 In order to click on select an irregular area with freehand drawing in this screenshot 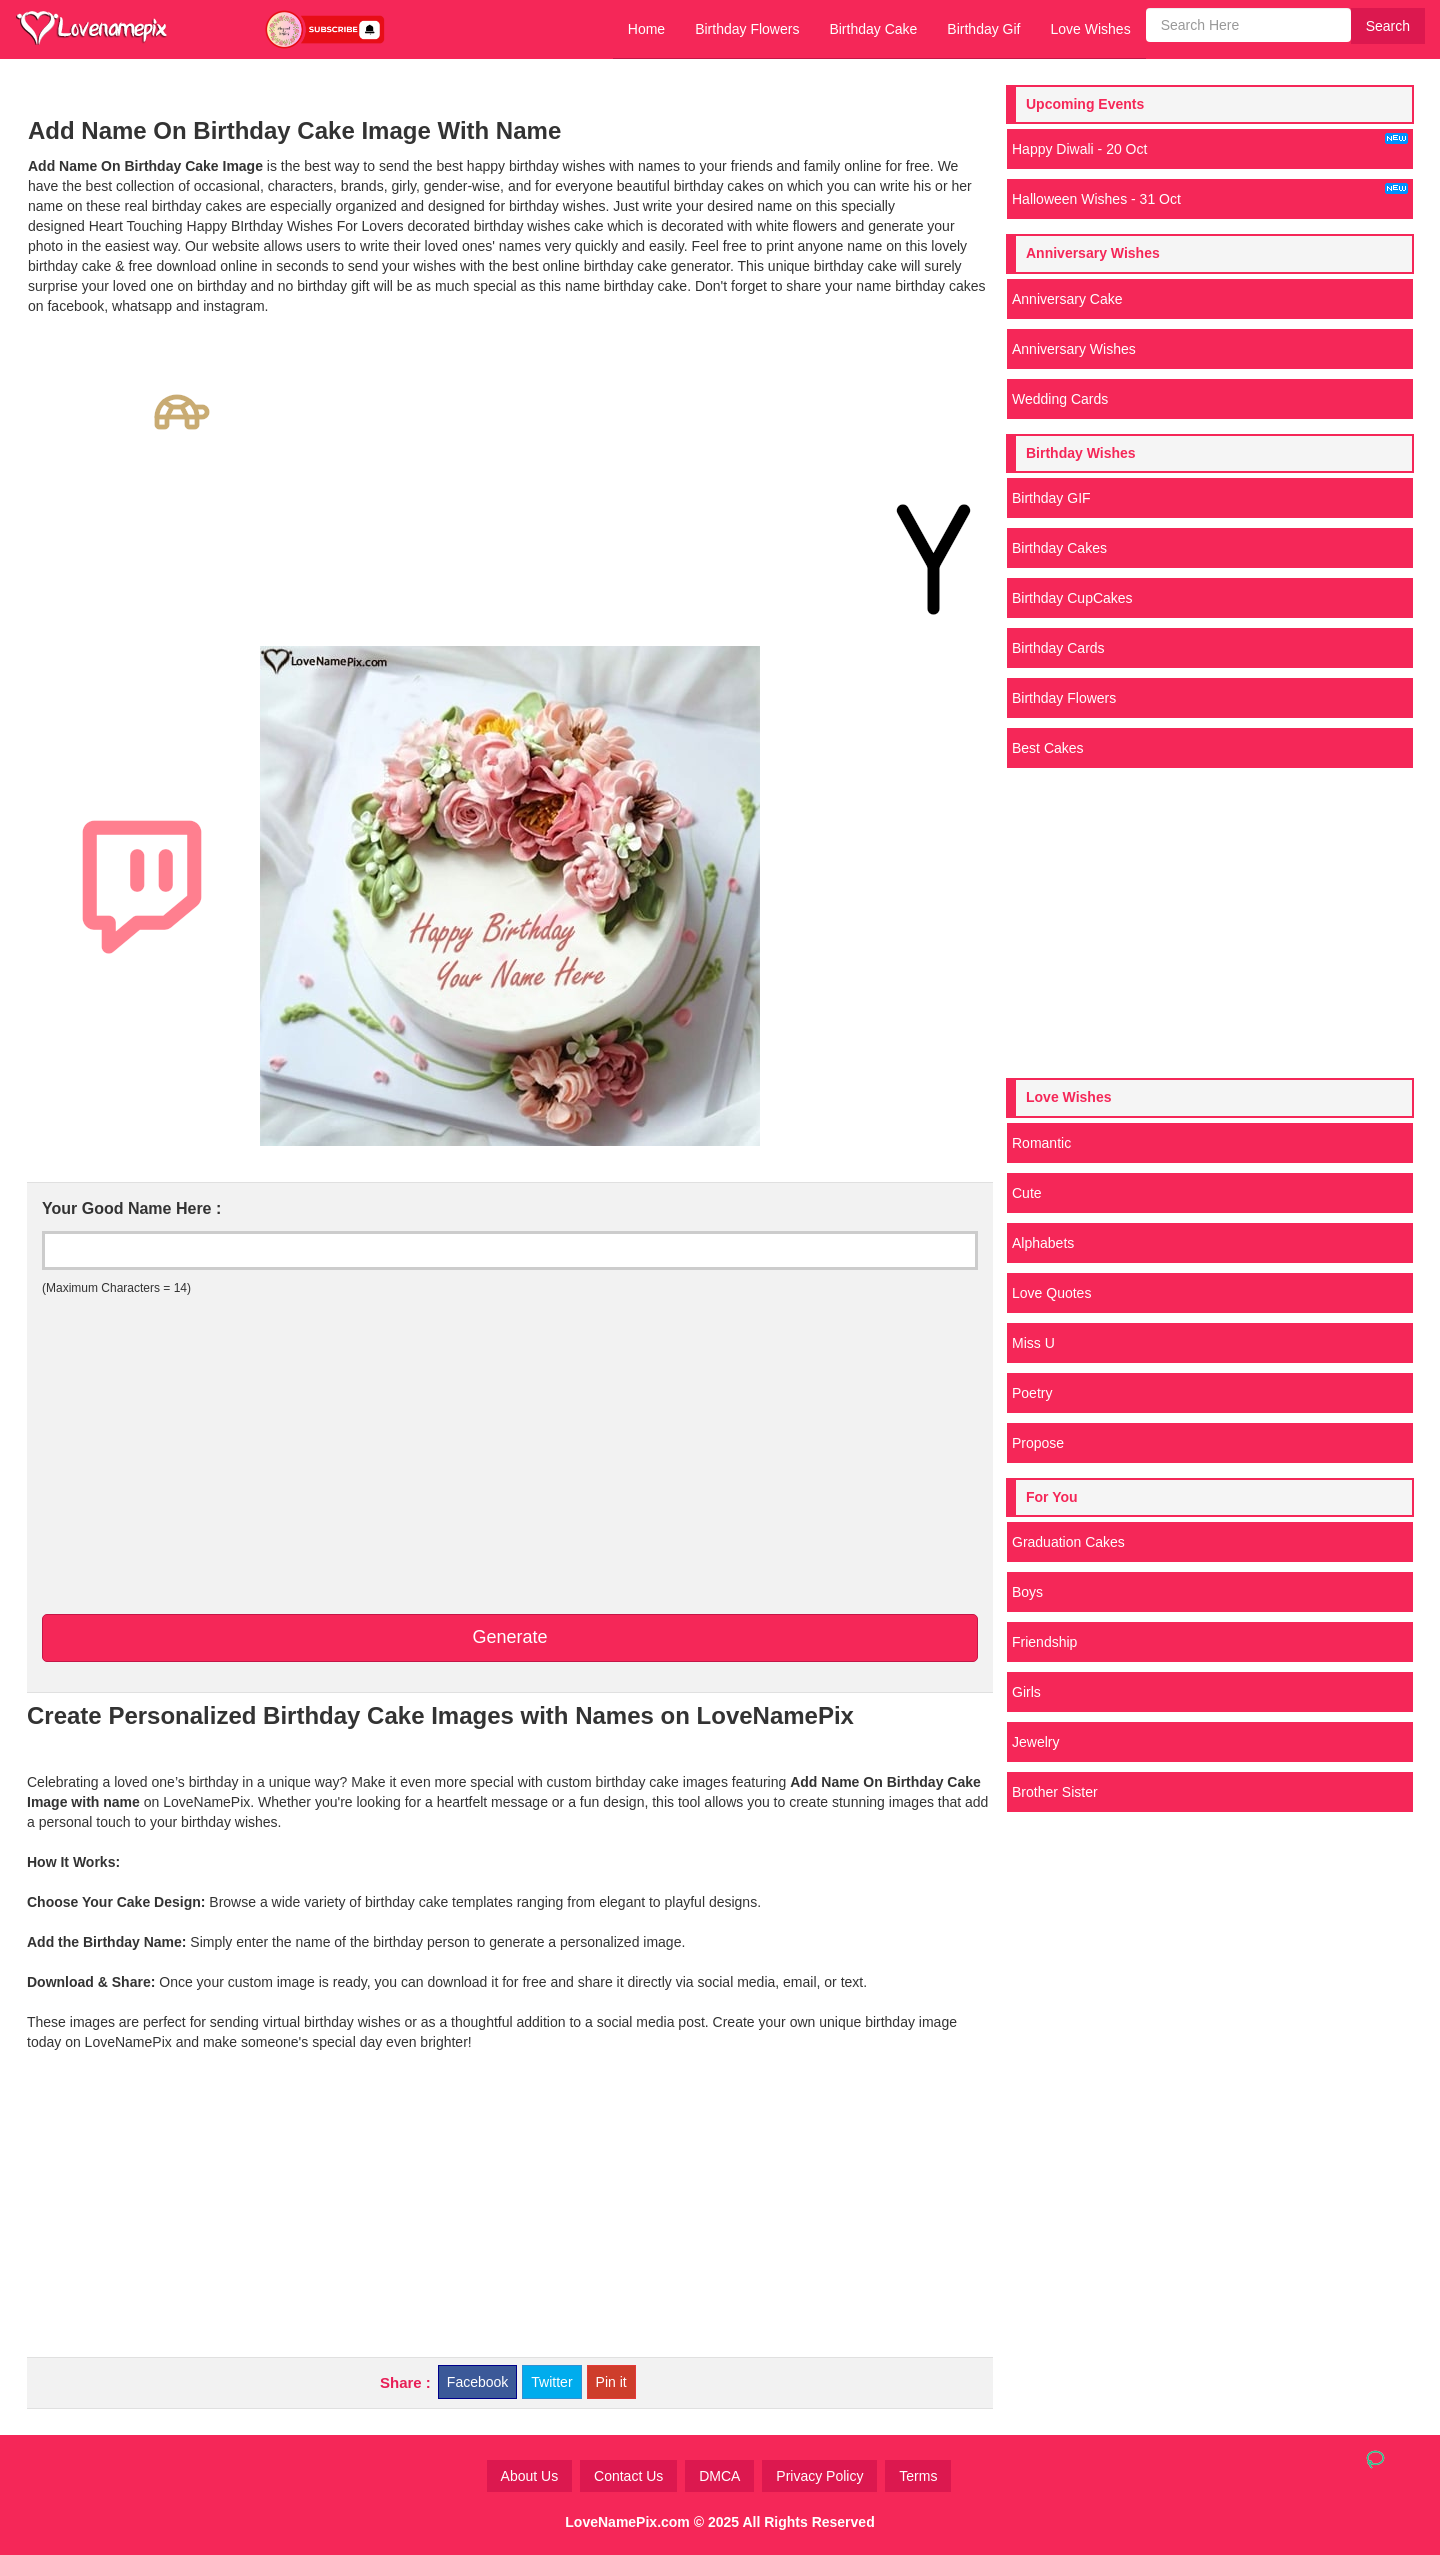, I will do `click(1375, 2459)`.